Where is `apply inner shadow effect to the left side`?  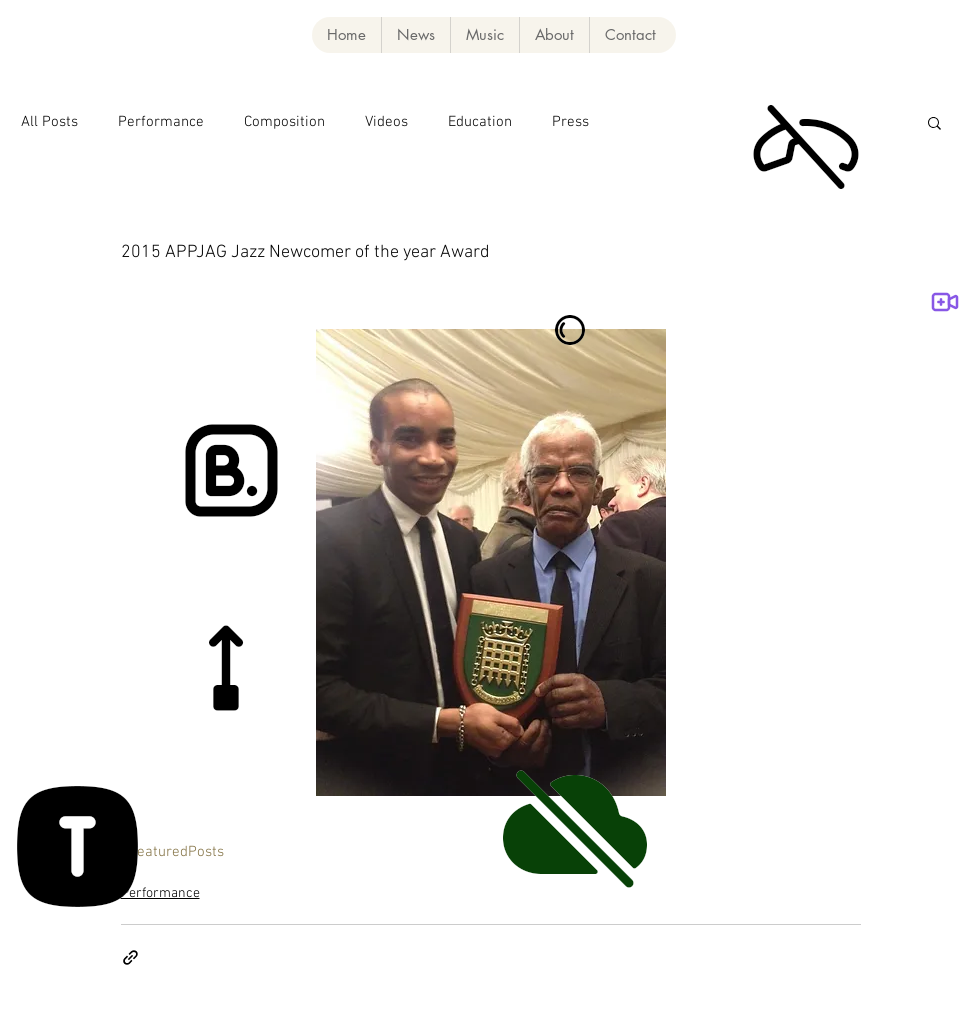
apply inner shadow effect to the left side is located at coordinates (570, 330).